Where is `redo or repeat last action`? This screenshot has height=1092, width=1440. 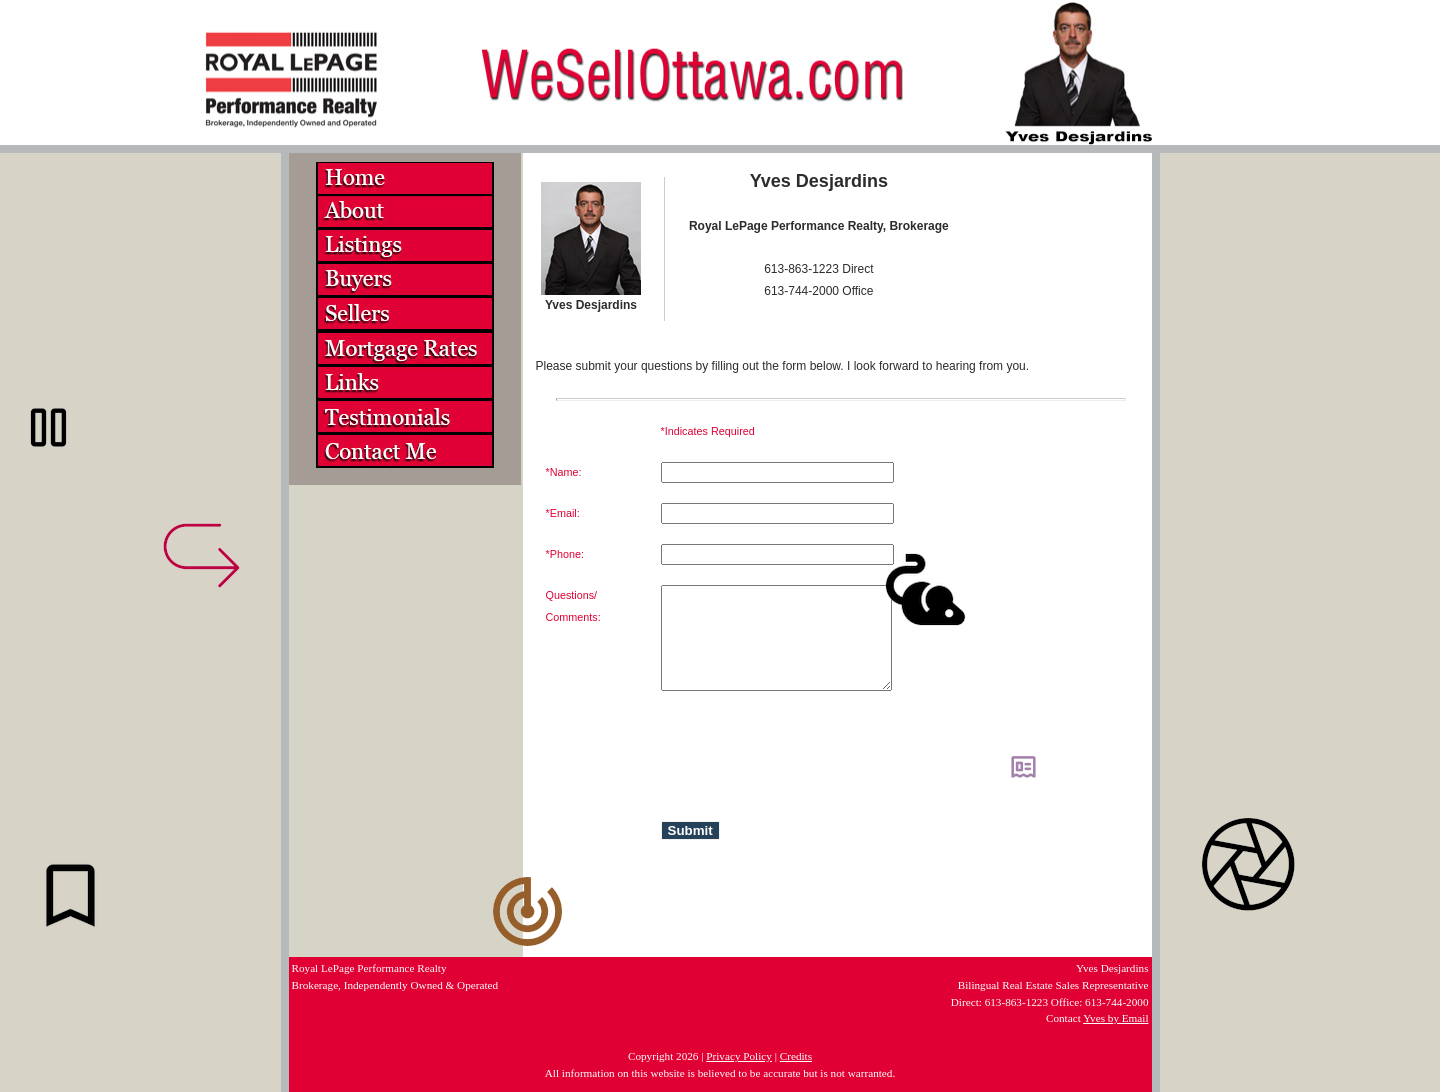 redo or repeat last action is located at coordinates (201, 552).